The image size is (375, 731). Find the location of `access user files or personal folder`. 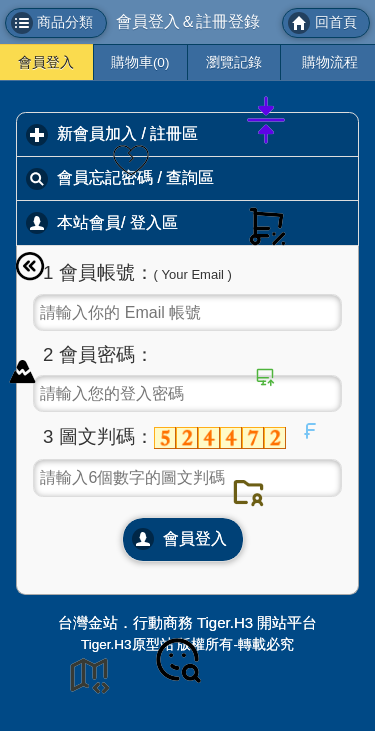

access user files or personal folder is located at coordinates (248, 491).